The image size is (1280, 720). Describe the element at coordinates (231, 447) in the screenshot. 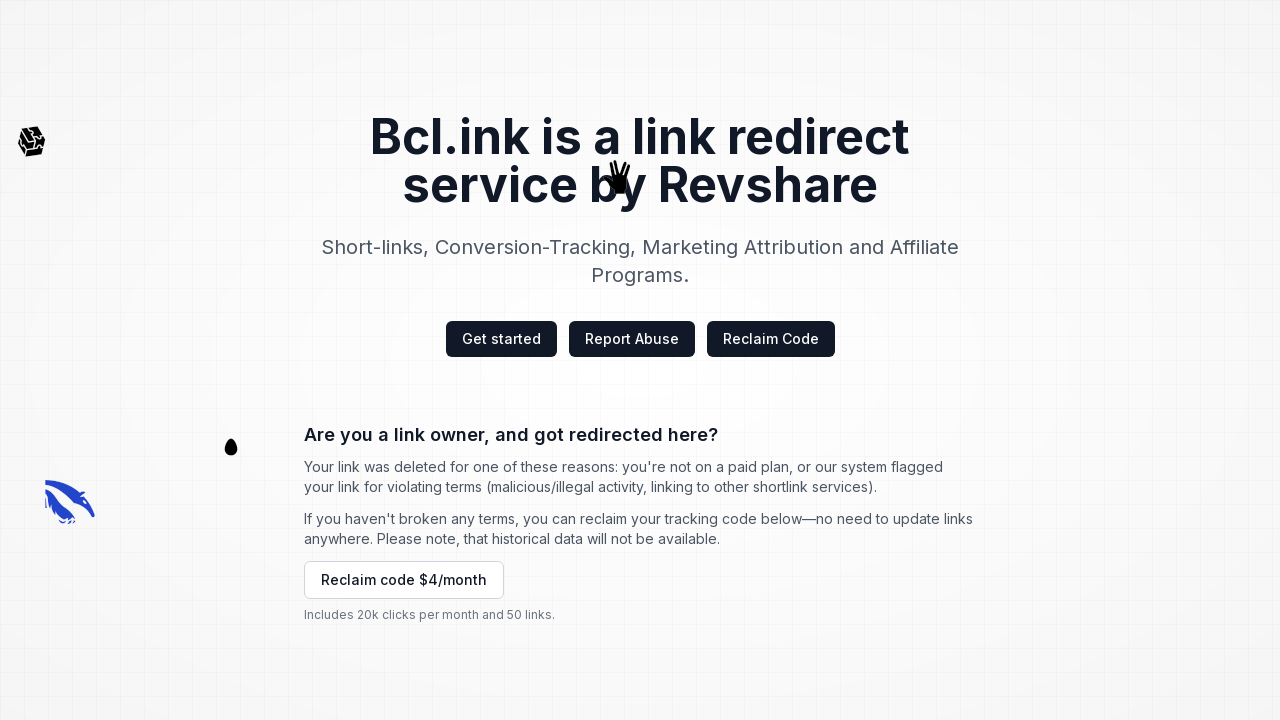

I see `indicates an egg item or ingredient in a game inventory` at that location.